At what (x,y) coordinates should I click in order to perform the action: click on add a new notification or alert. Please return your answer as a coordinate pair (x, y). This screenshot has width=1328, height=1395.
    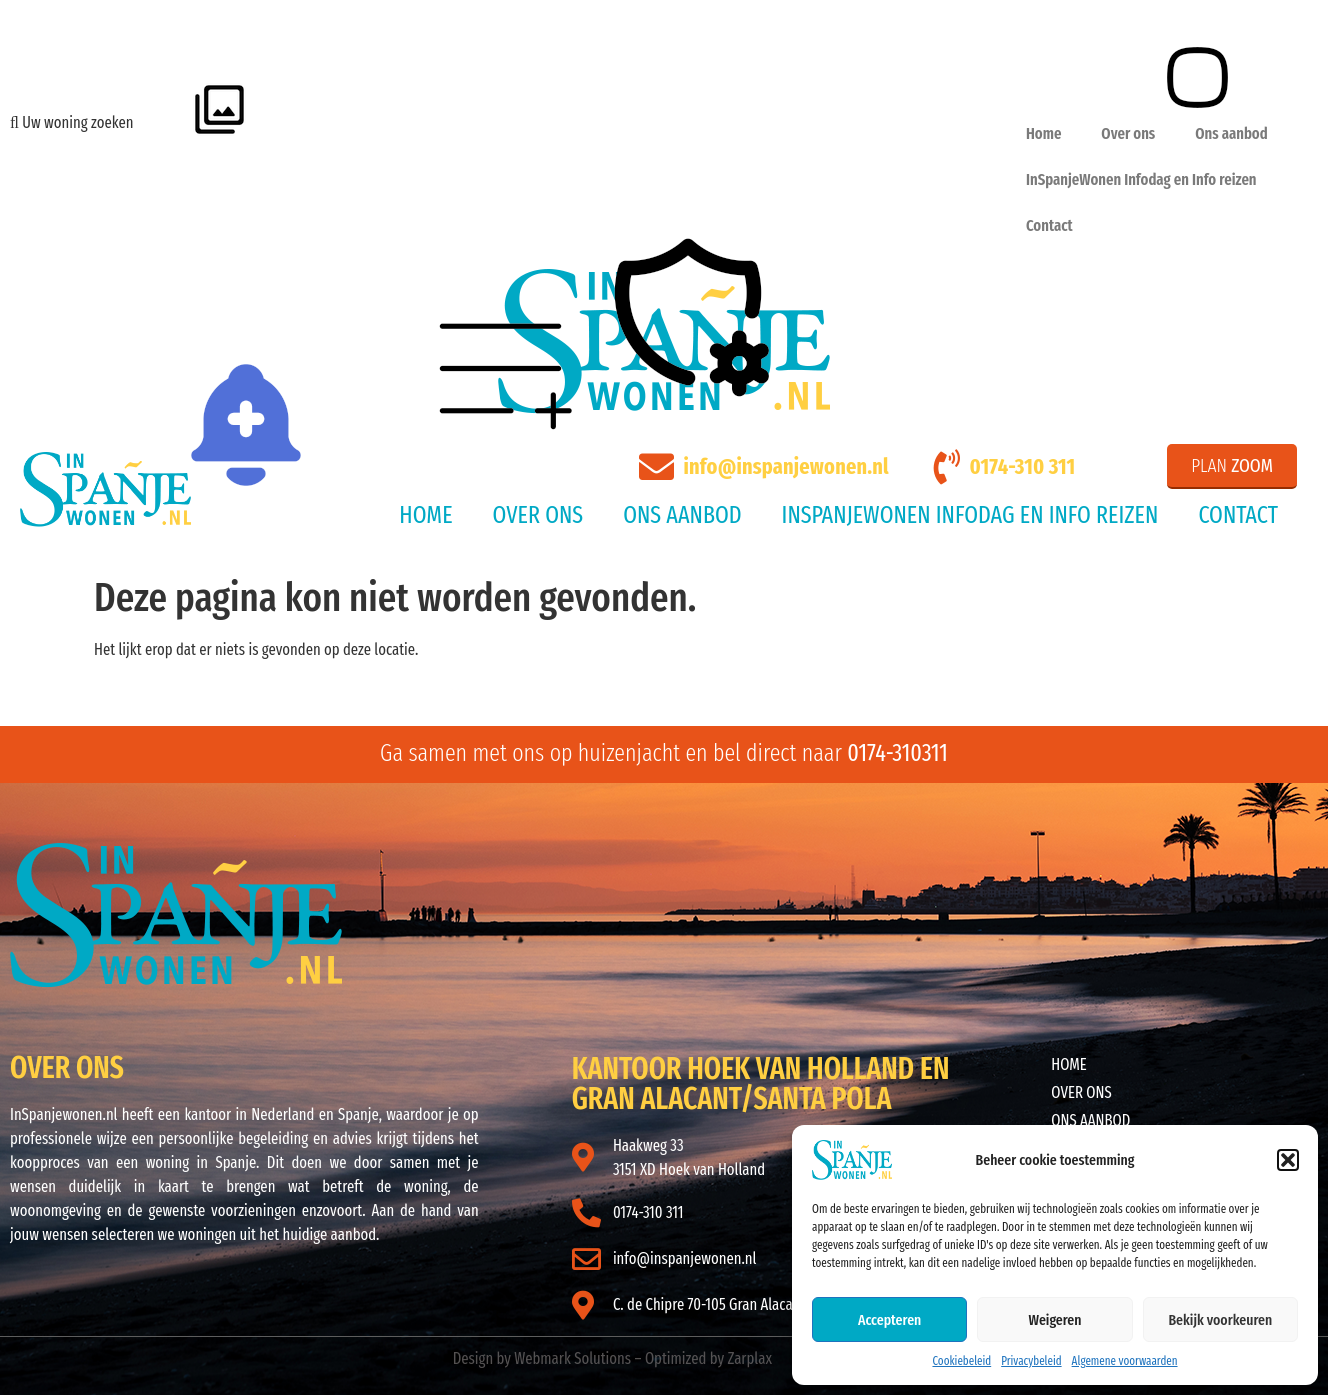
    Looking at the image, I should click on (246, 425).